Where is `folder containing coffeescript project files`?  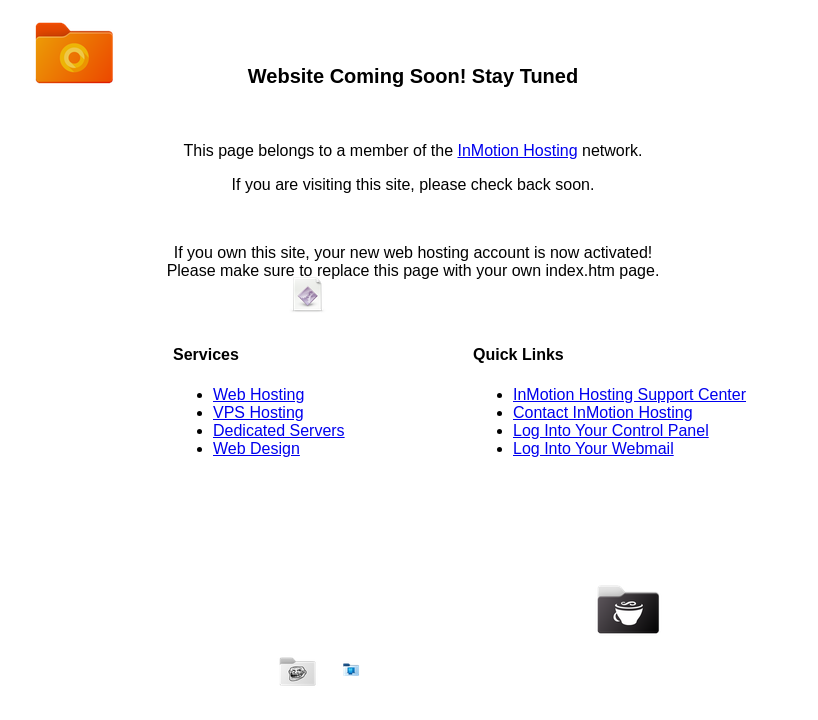 folder containing coffeescript project files is located at coordinates (628, 611).